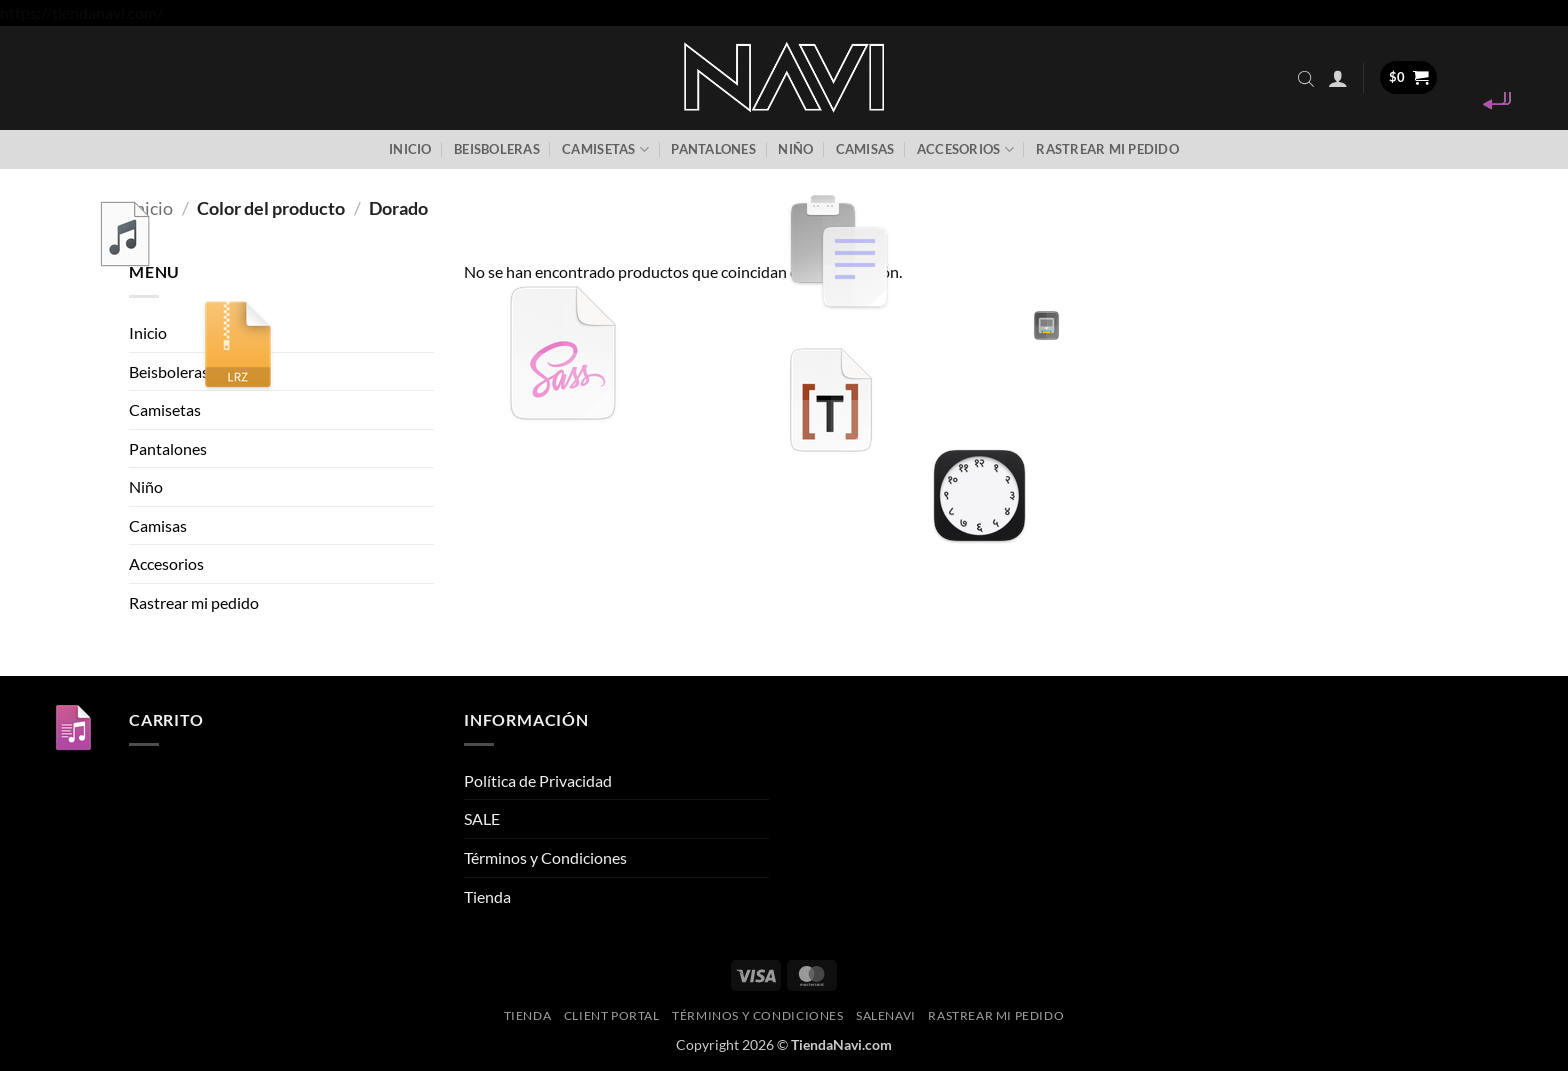 This screenshot has width=1568, height=1071. Describe the element at coordinates (979, 495) in the screenshot. I see `open the clock app` at that location.